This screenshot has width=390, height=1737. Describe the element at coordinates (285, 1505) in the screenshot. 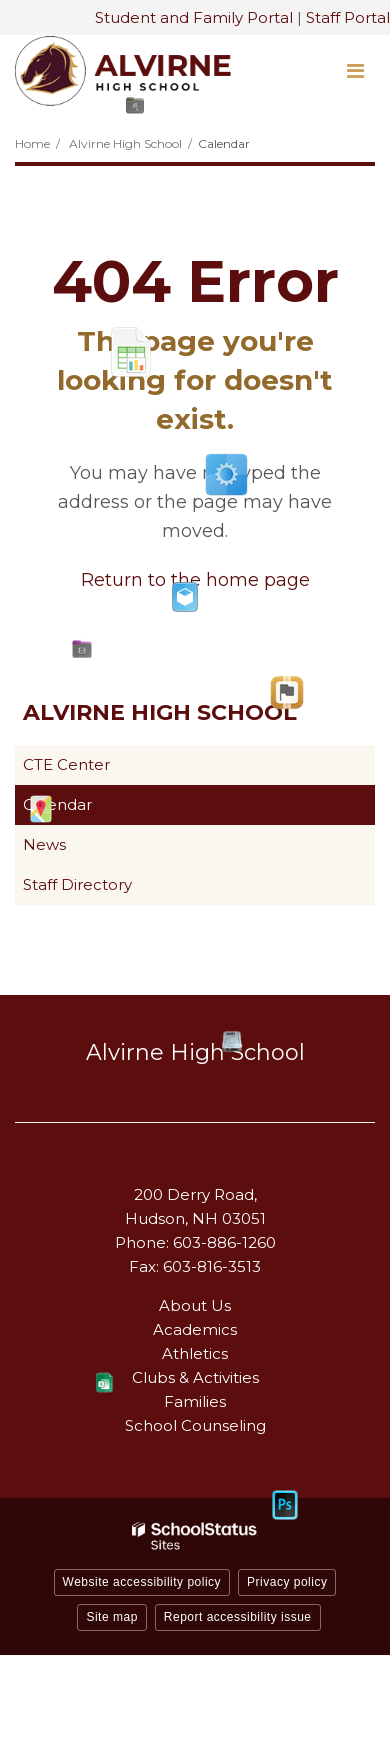

I see `adobe photoshop file type indicator` at that location.